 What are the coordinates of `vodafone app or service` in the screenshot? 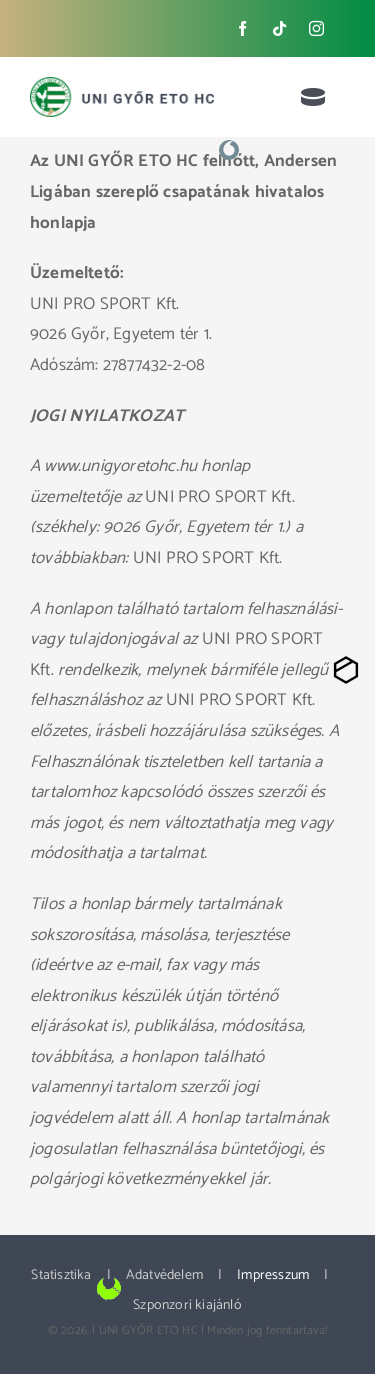 It's located at (229, 150).